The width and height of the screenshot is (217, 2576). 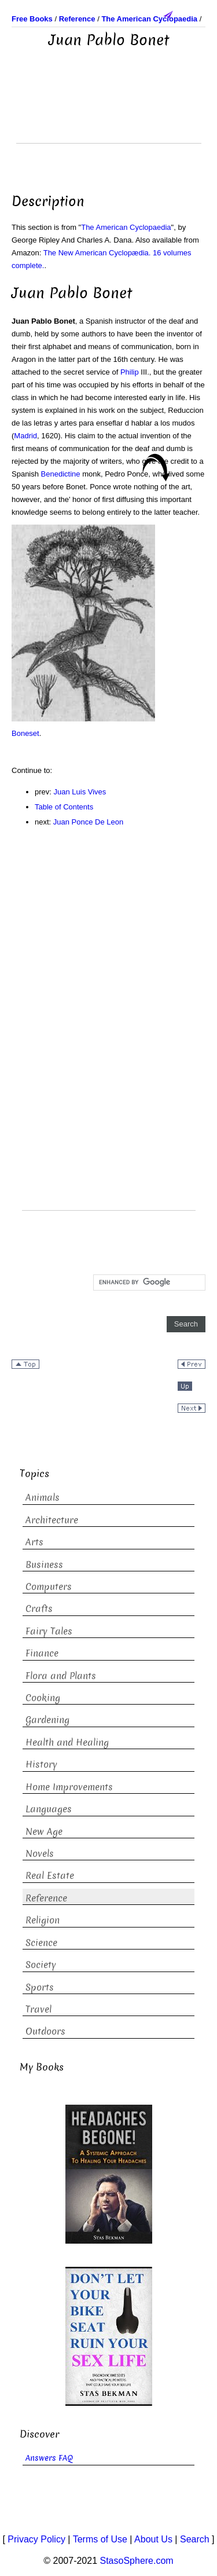 I want to click on send a message, so click(x=168, y=15).